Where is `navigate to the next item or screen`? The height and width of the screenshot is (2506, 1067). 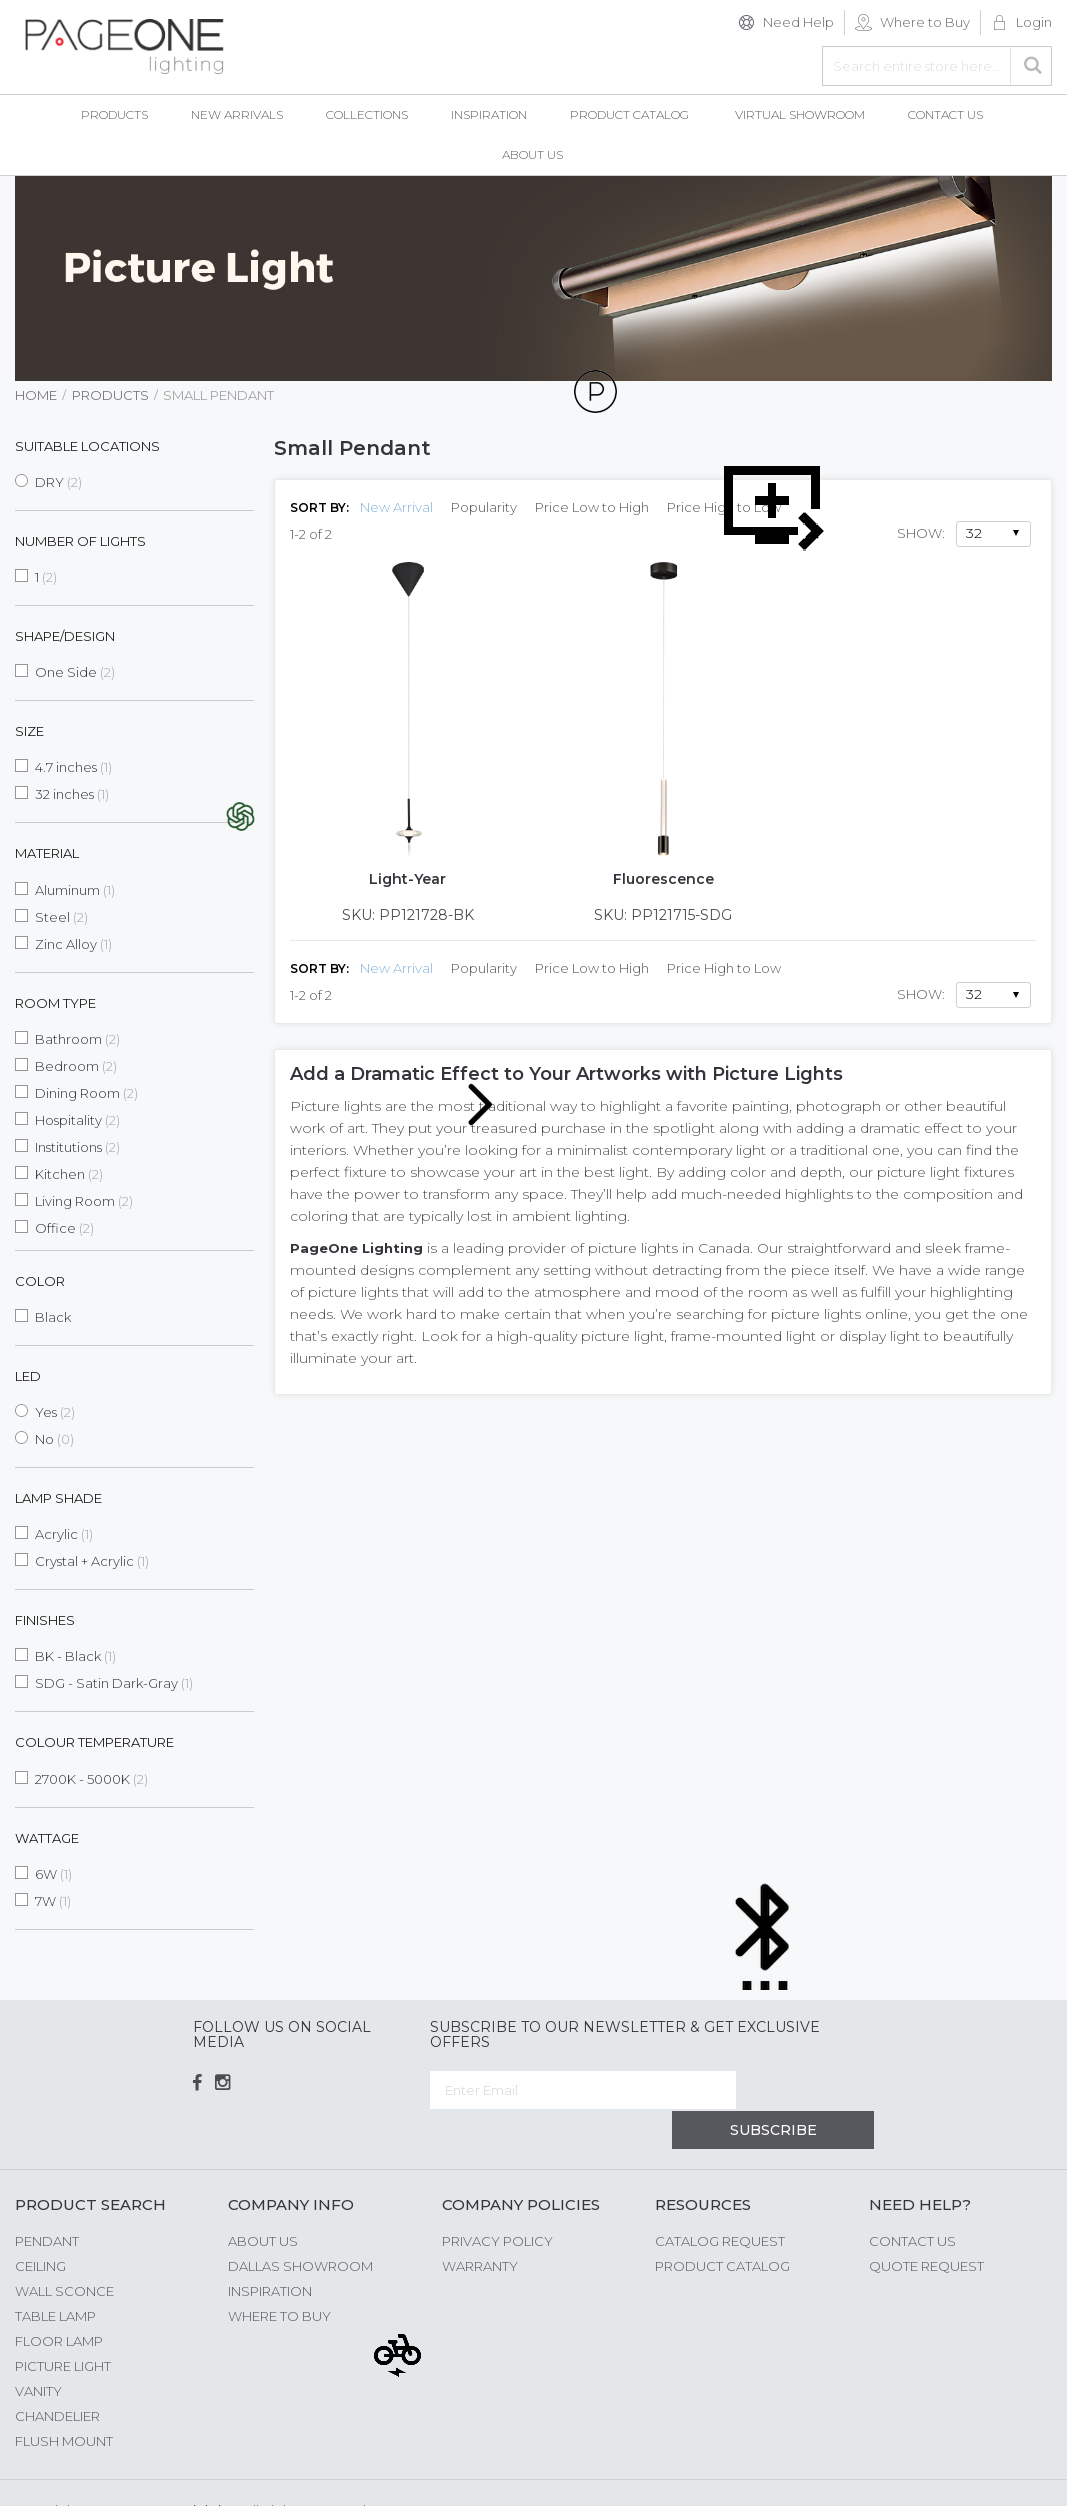
navigate to the next item or screen is located at coordinates (479, 1104).